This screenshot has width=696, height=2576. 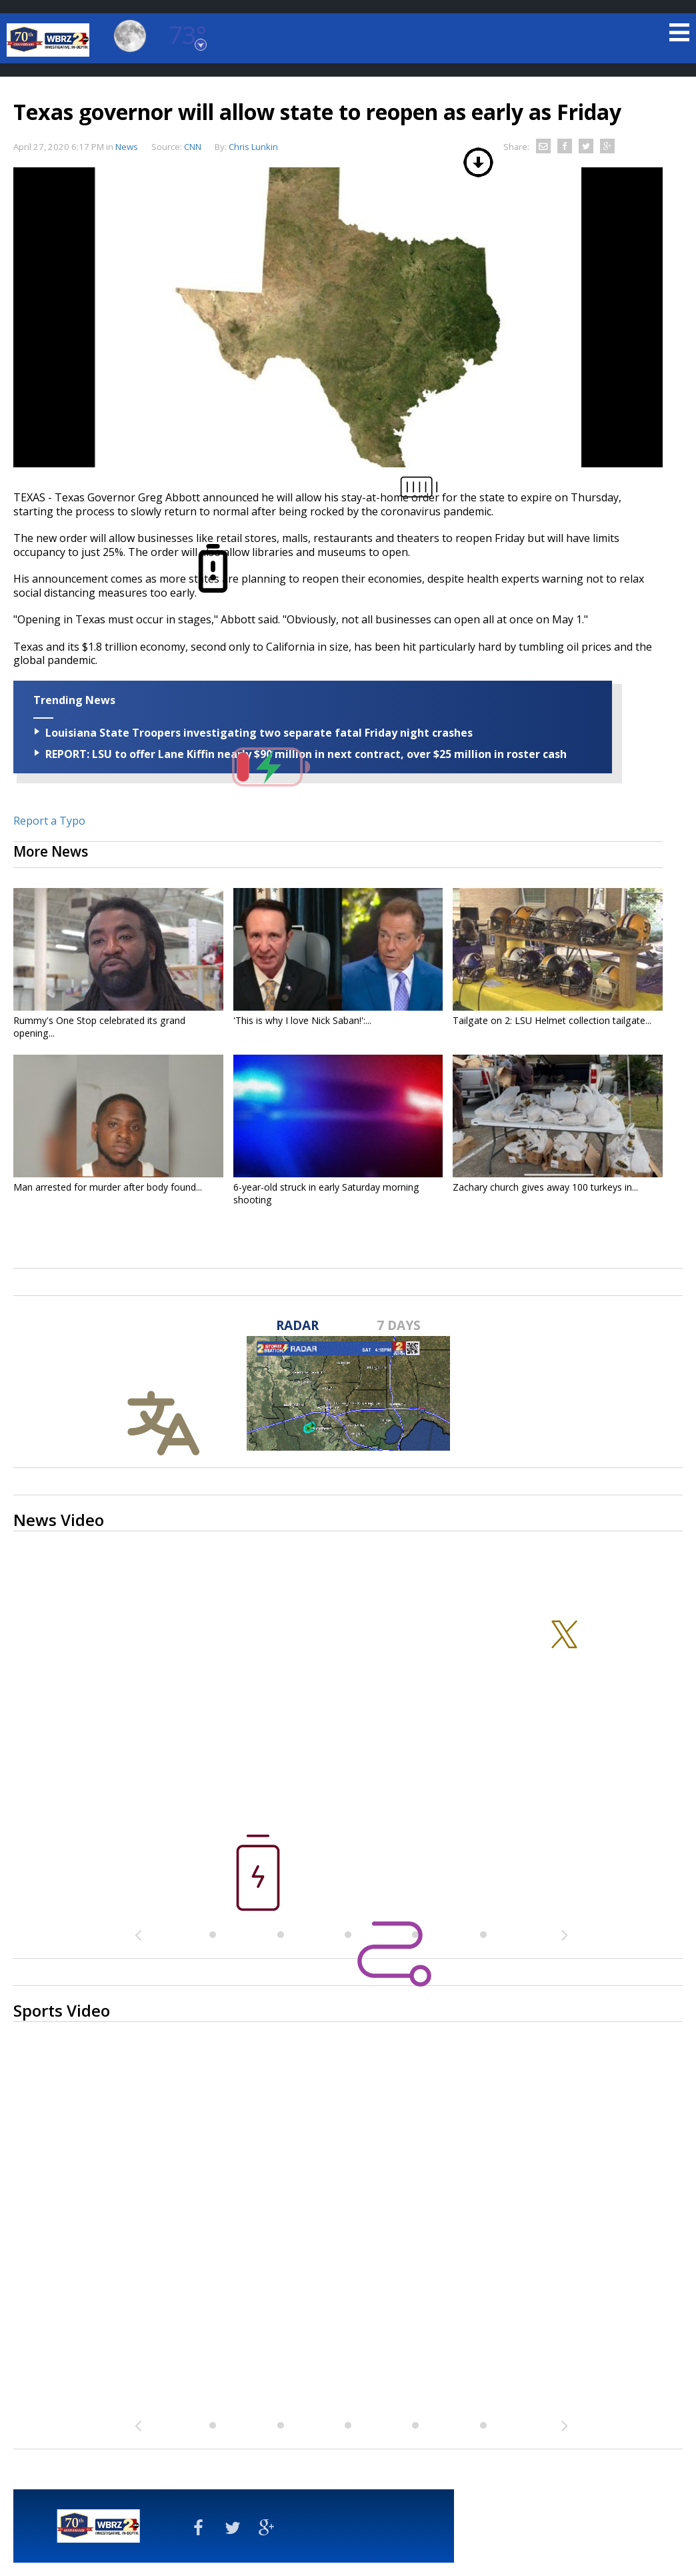 I want to click on indicates low battery warning, so click(x=213, y=568).